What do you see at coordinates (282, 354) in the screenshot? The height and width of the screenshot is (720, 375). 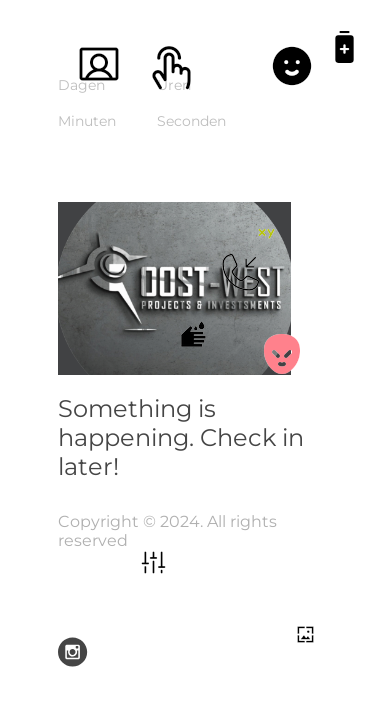 I see `access sci-fi or space-themed content` at bounding box center [282, 354].